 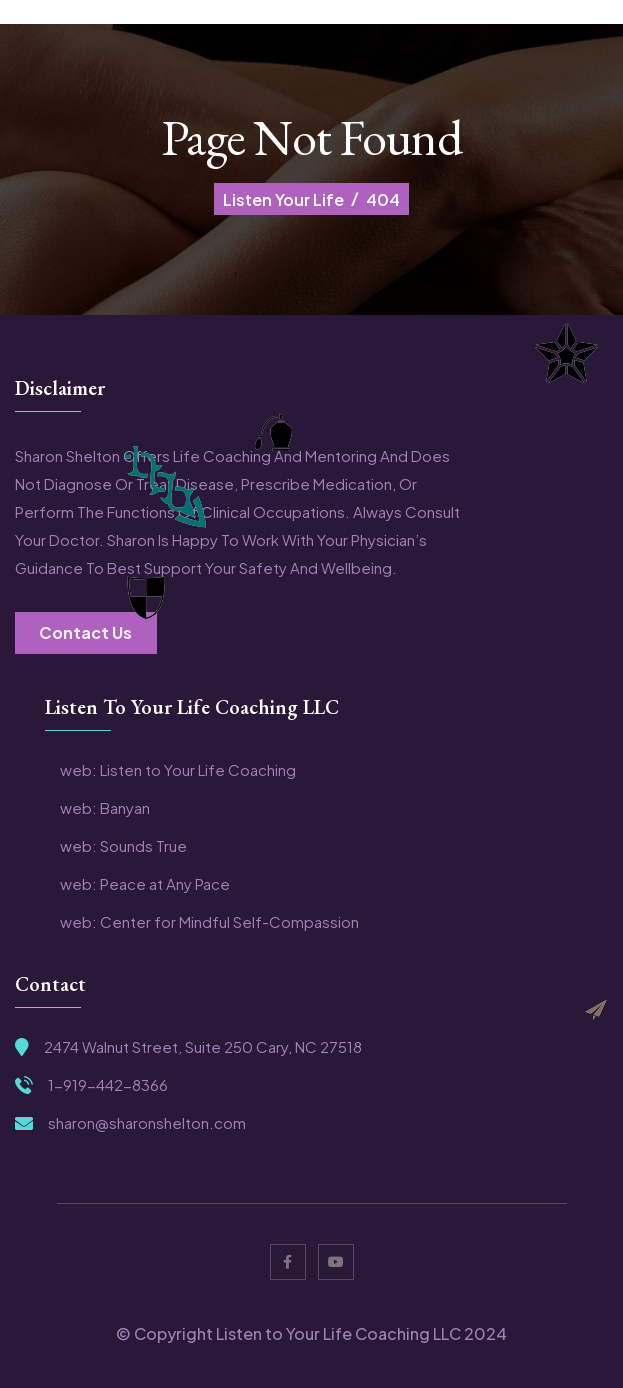 I want to click on staryu pokémon icon from a game interface, so click(x=566, y=353).